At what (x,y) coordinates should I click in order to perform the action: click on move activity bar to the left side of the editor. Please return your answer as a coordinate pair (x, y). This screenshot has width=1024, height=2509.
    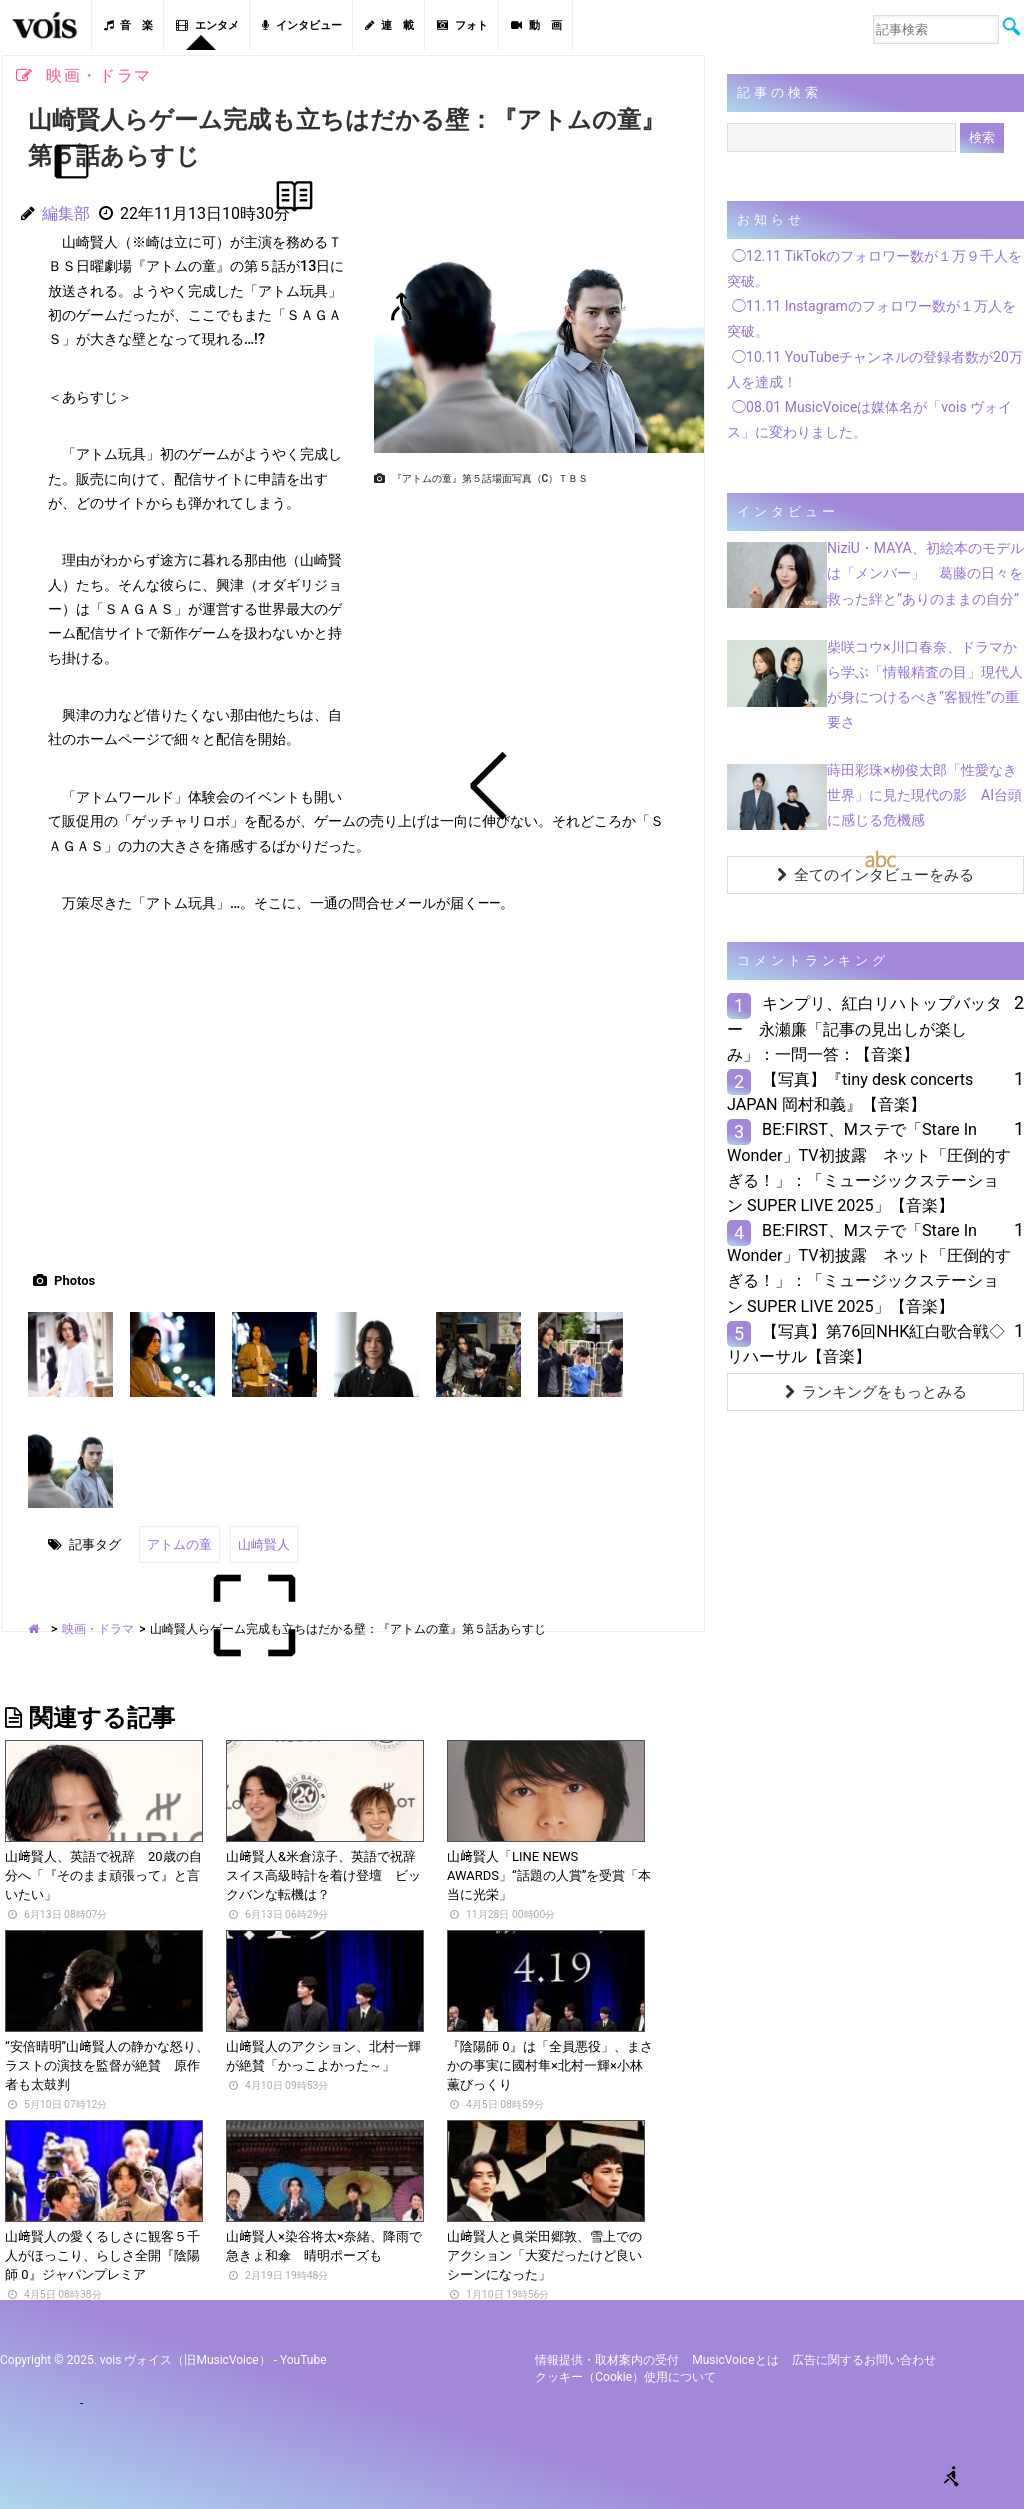
    Looking at the image, I should click on (71, 161).